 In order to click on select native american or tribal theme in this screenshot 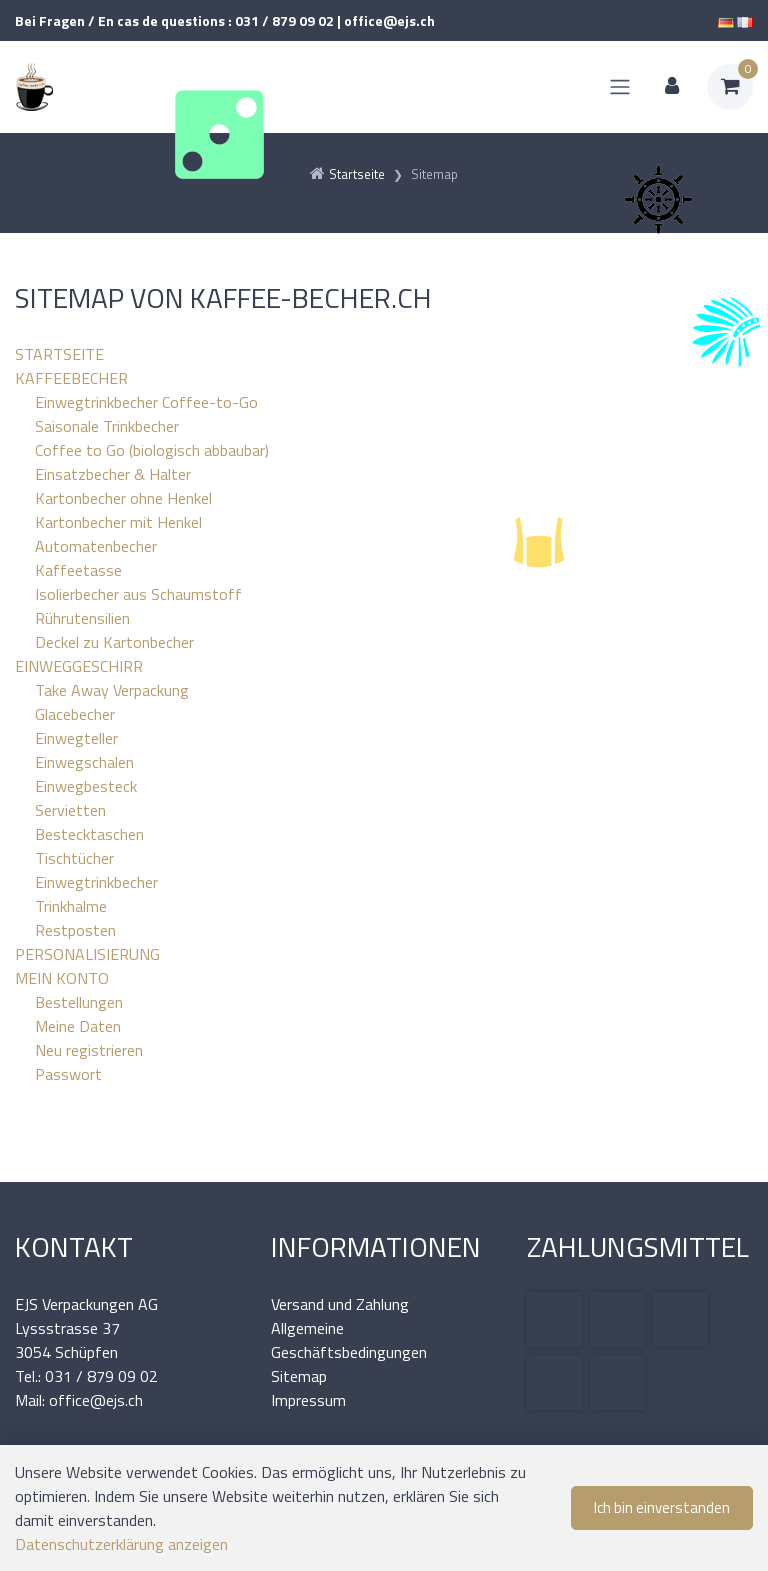, I will do `click(726, 331)`.